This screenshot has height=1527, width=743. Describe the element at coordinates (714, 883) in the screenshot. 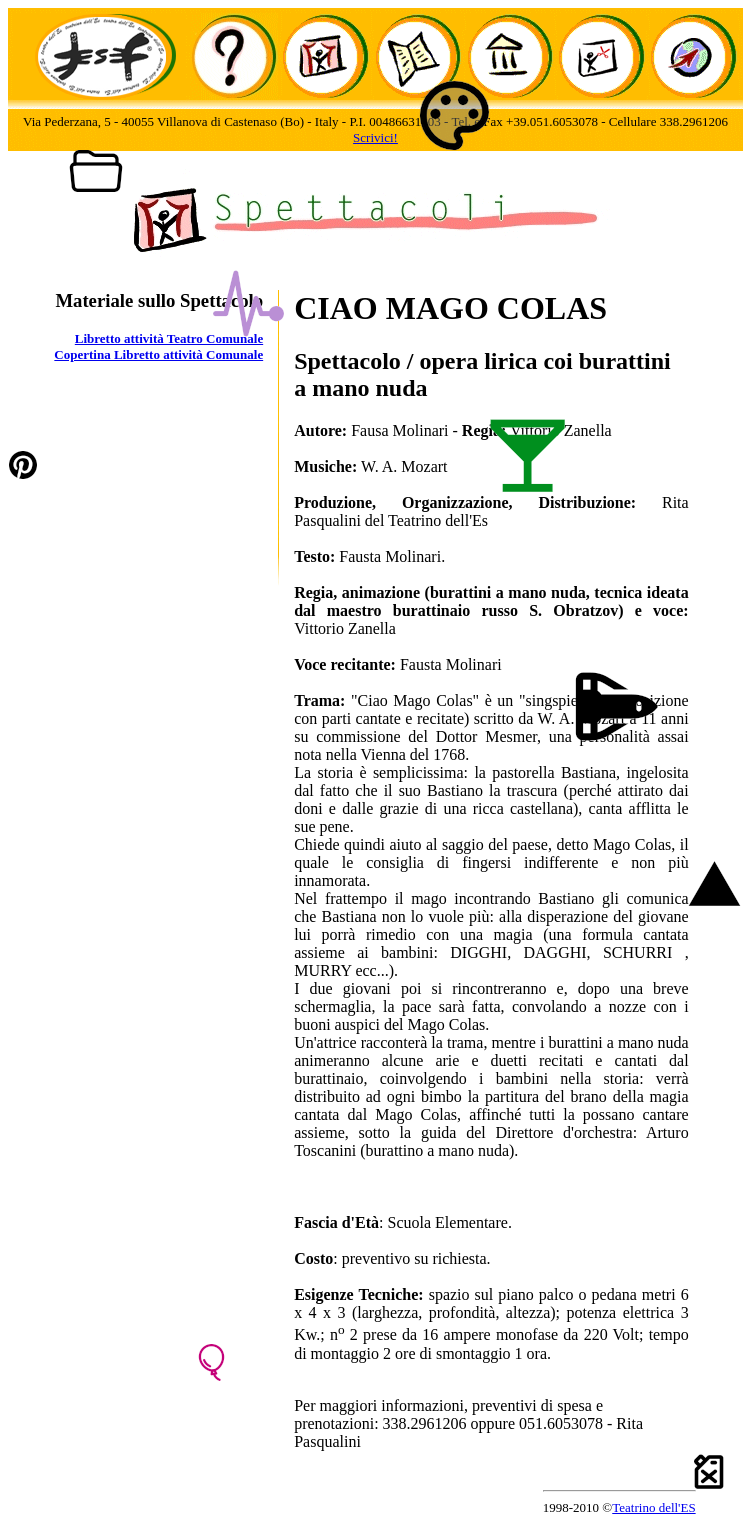

I see `vercel platform logo` at that location.